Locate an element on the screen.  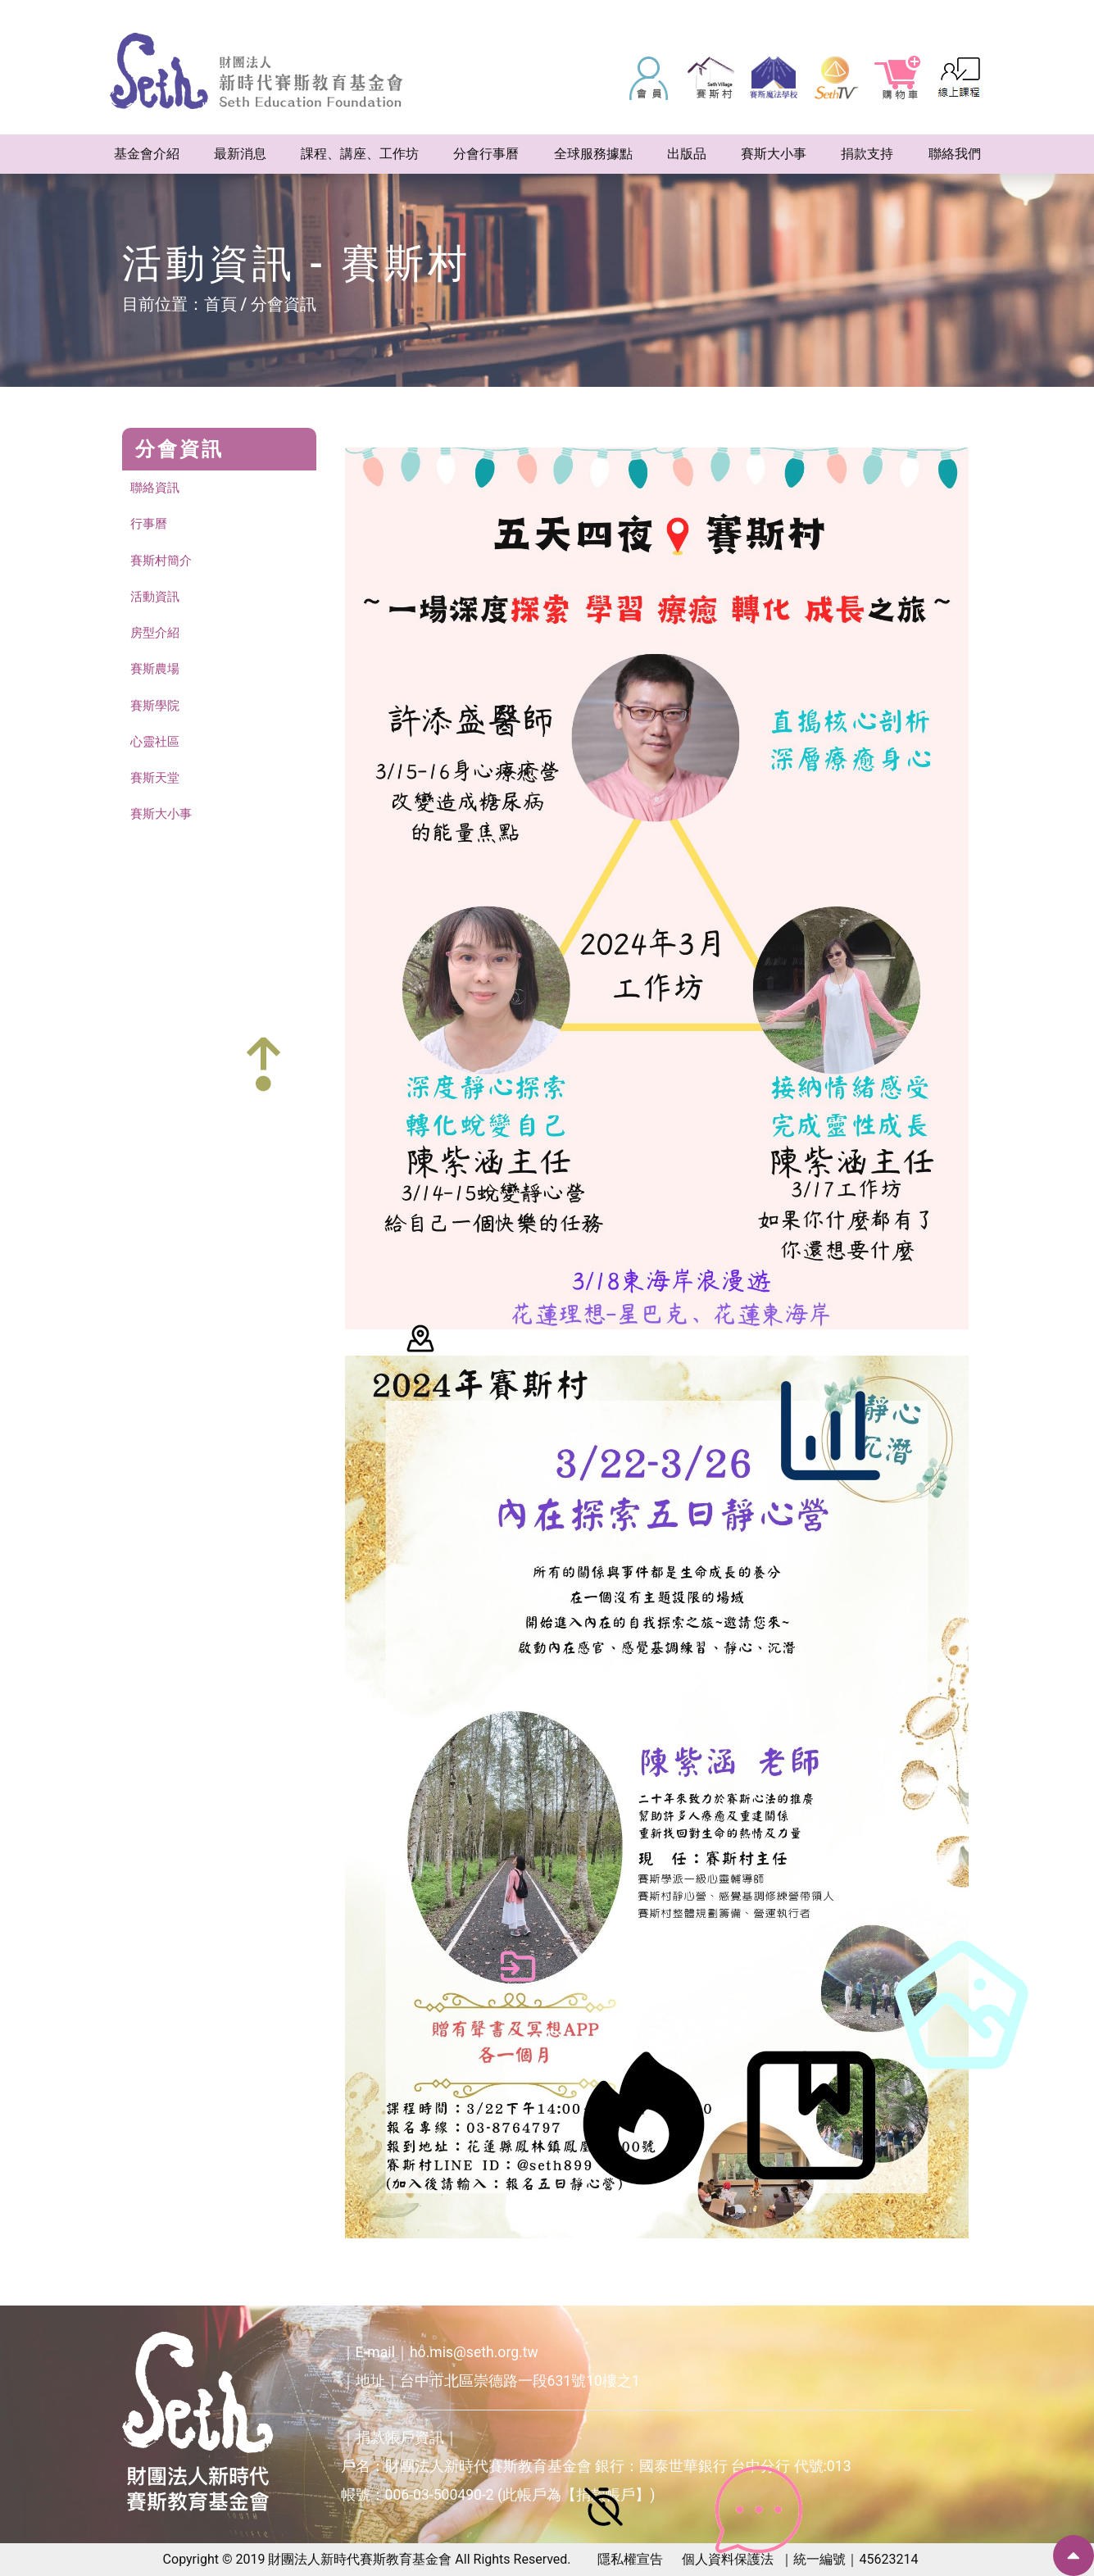
disable or cancel timer is located at coordinates (603, 2506).